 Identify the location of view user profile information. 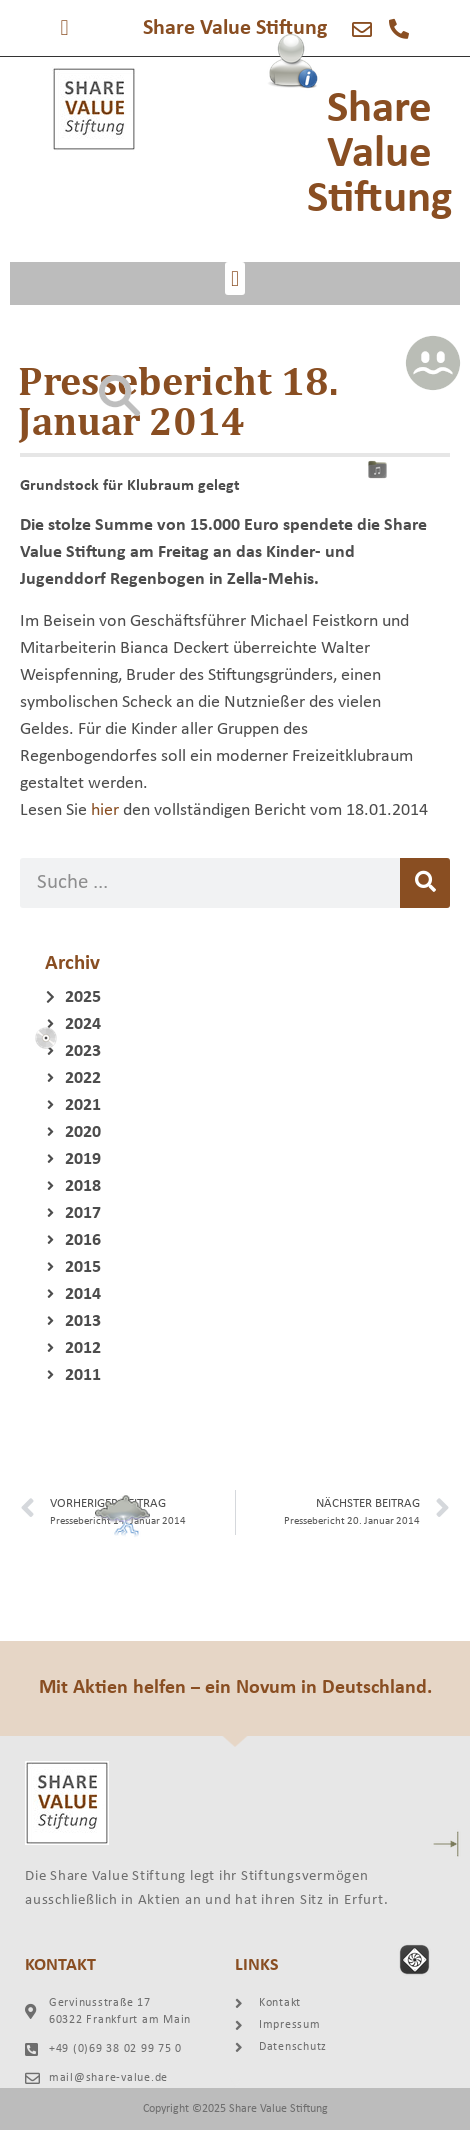
(292, 62).